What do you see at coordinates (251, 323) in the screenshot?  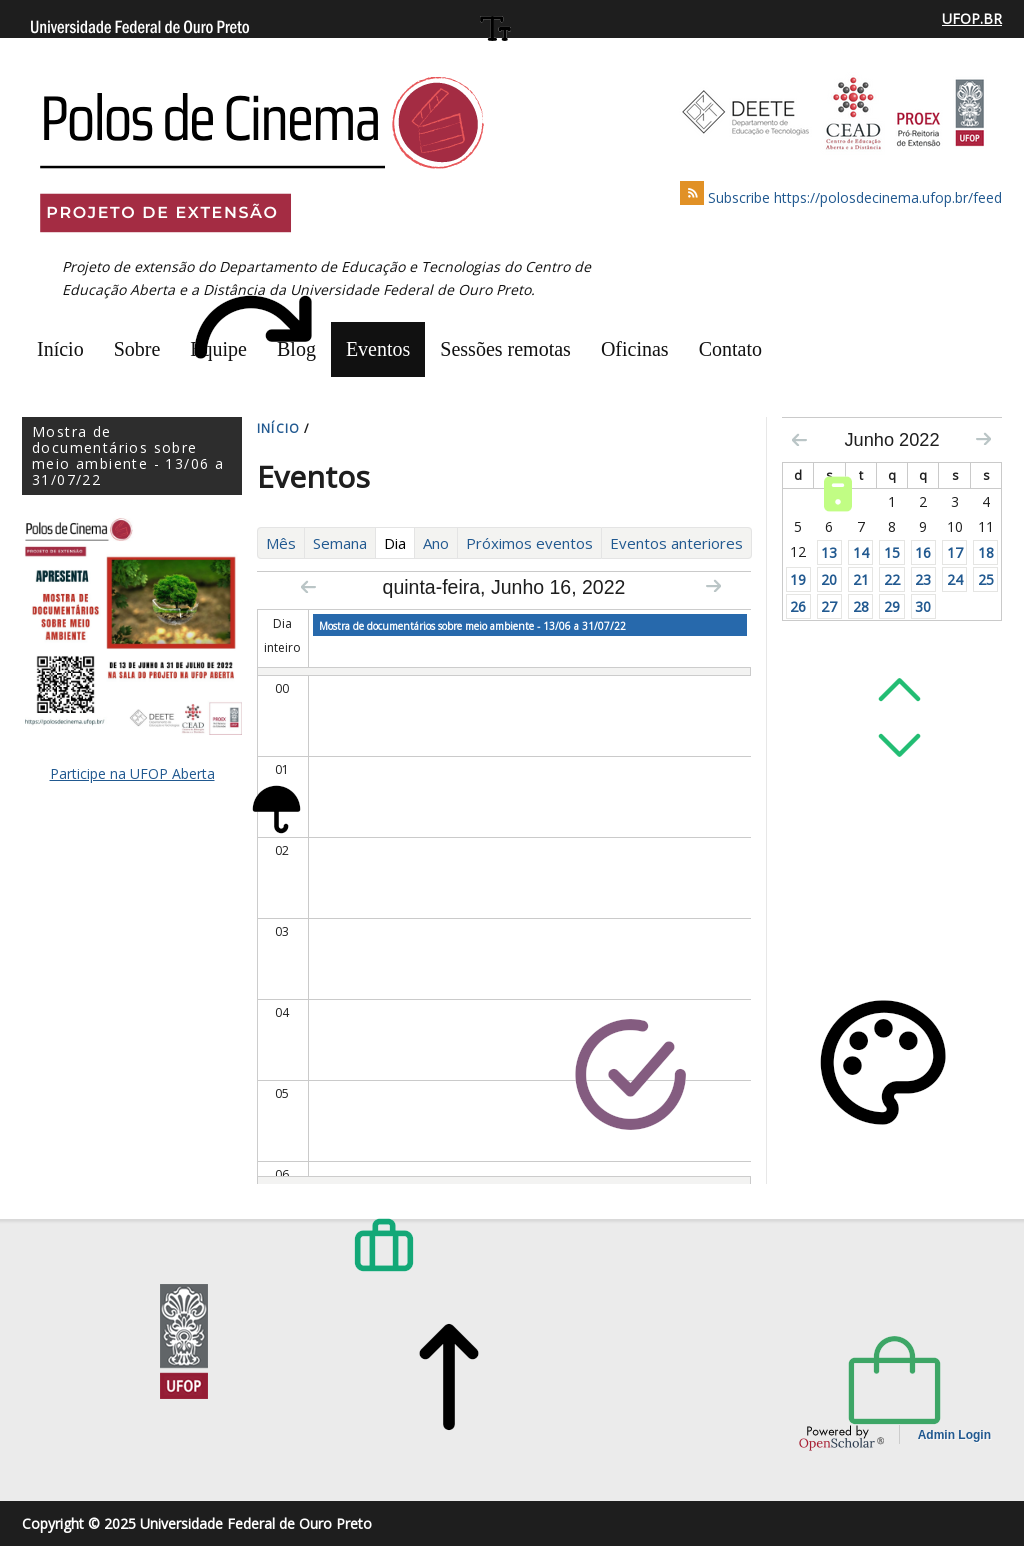 I see `redo an action` at bounding box center [251, 323].